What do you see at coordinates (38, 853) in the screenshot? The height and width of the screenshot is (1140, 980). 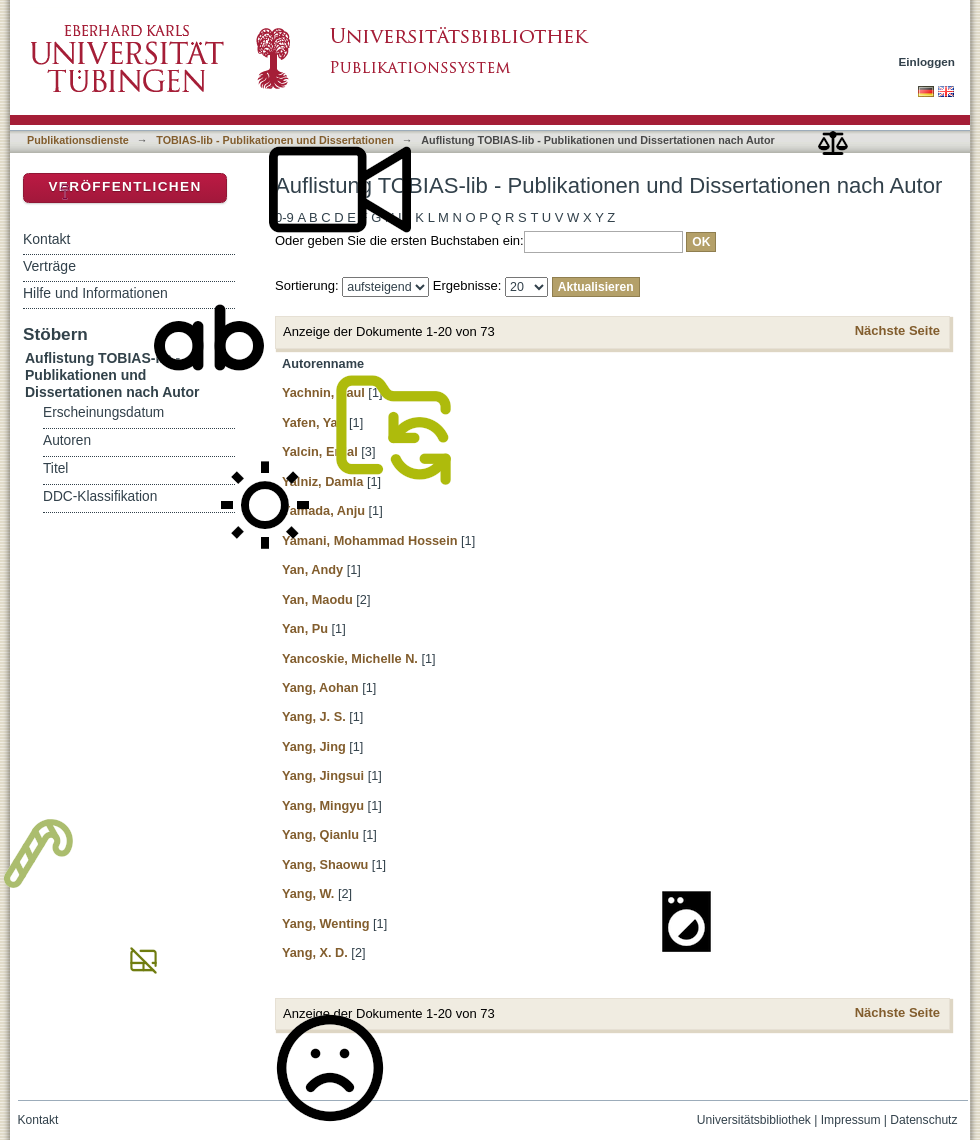 I see `indicates holiday or seasonal content` at bounding box center [38, 853].